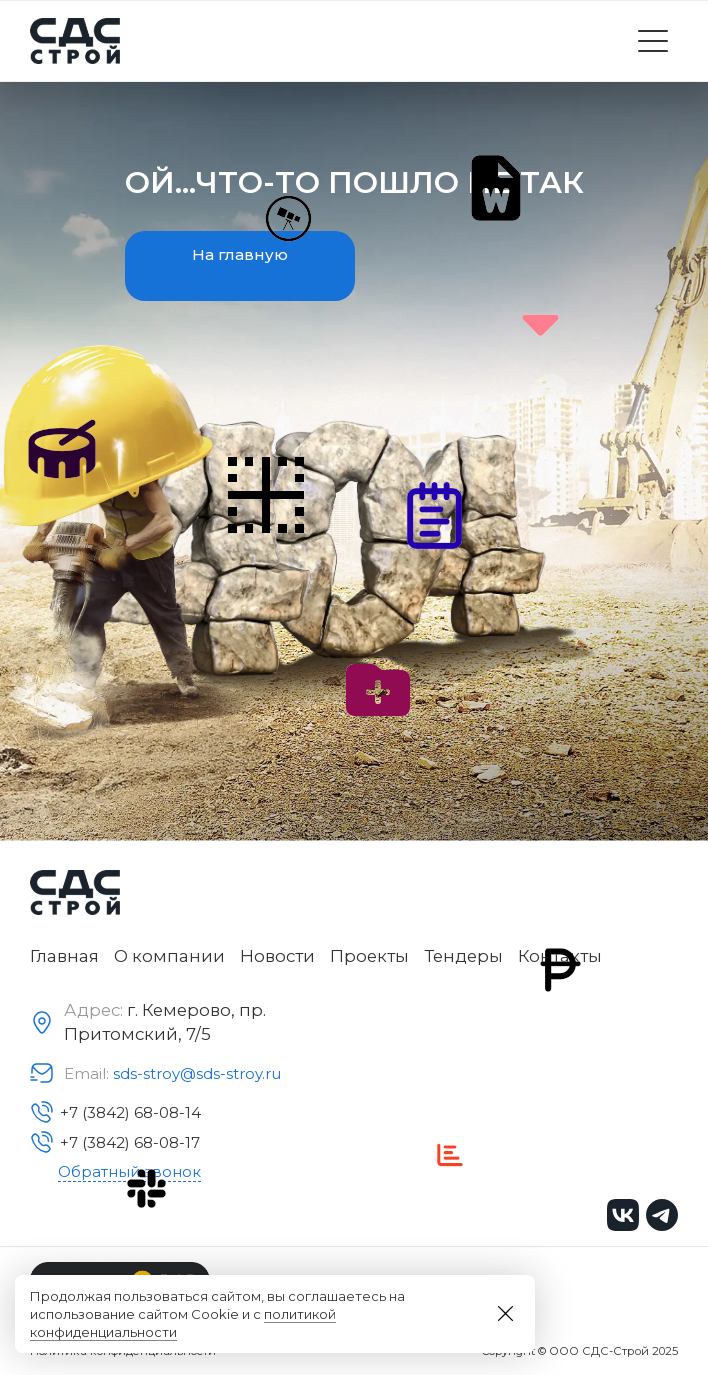 The height and width of the screenshot is (1375, 708). What do you see at coordinates (559, 970) in the screenshot?
I see `indicates price or amount in spanish pesetas` at bounding box center [559, 970].